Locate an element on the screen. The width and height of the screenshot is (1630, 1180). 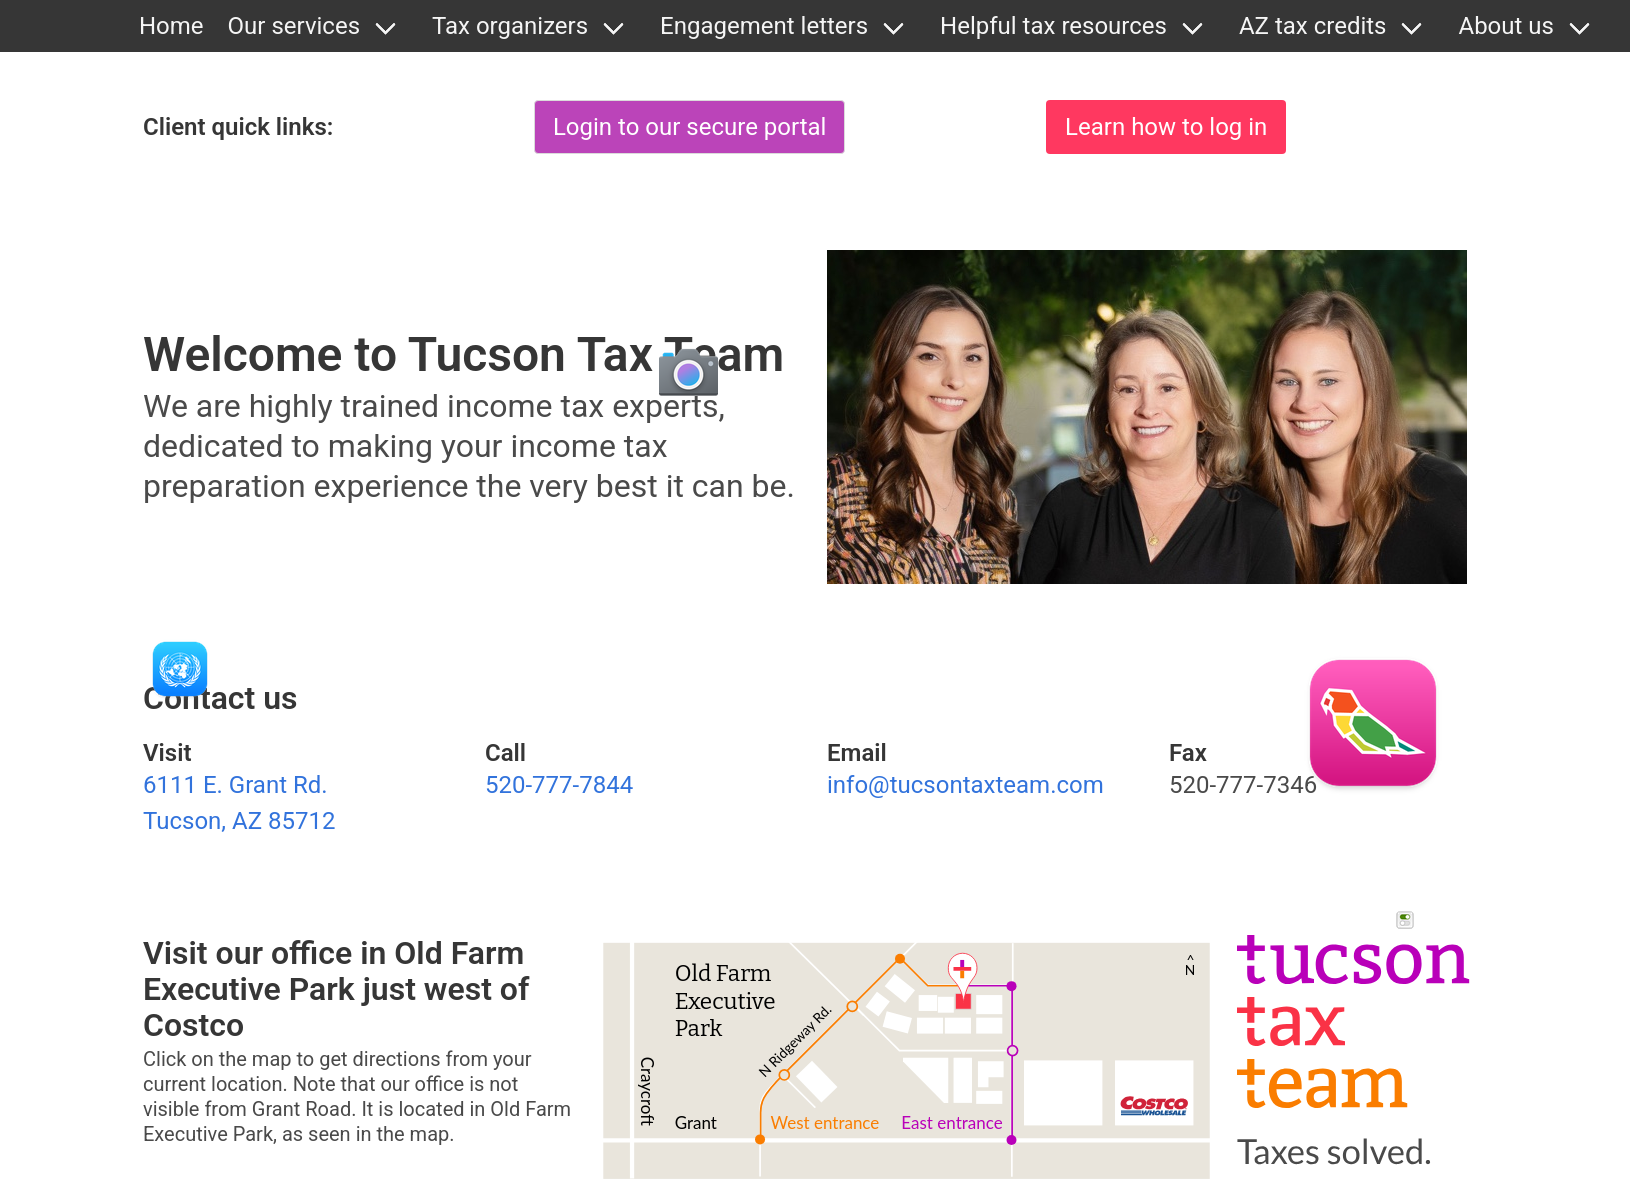
open the camera app is located at coordinates (688, 372).